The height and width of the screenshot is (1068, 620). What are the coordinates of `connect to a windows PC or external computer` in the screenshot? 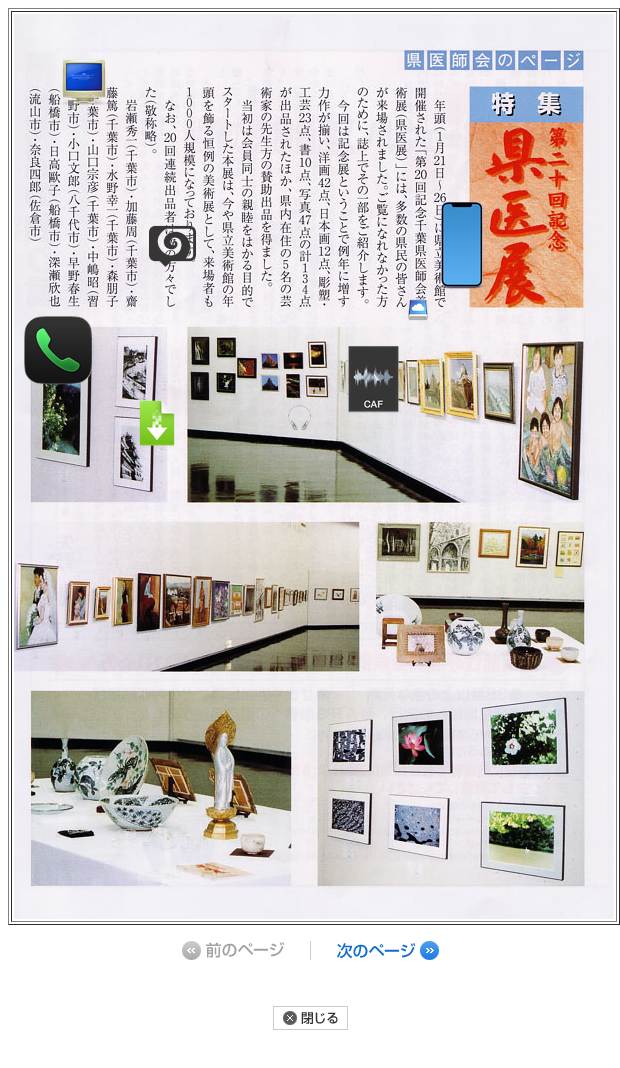 It's located at (84, 81).